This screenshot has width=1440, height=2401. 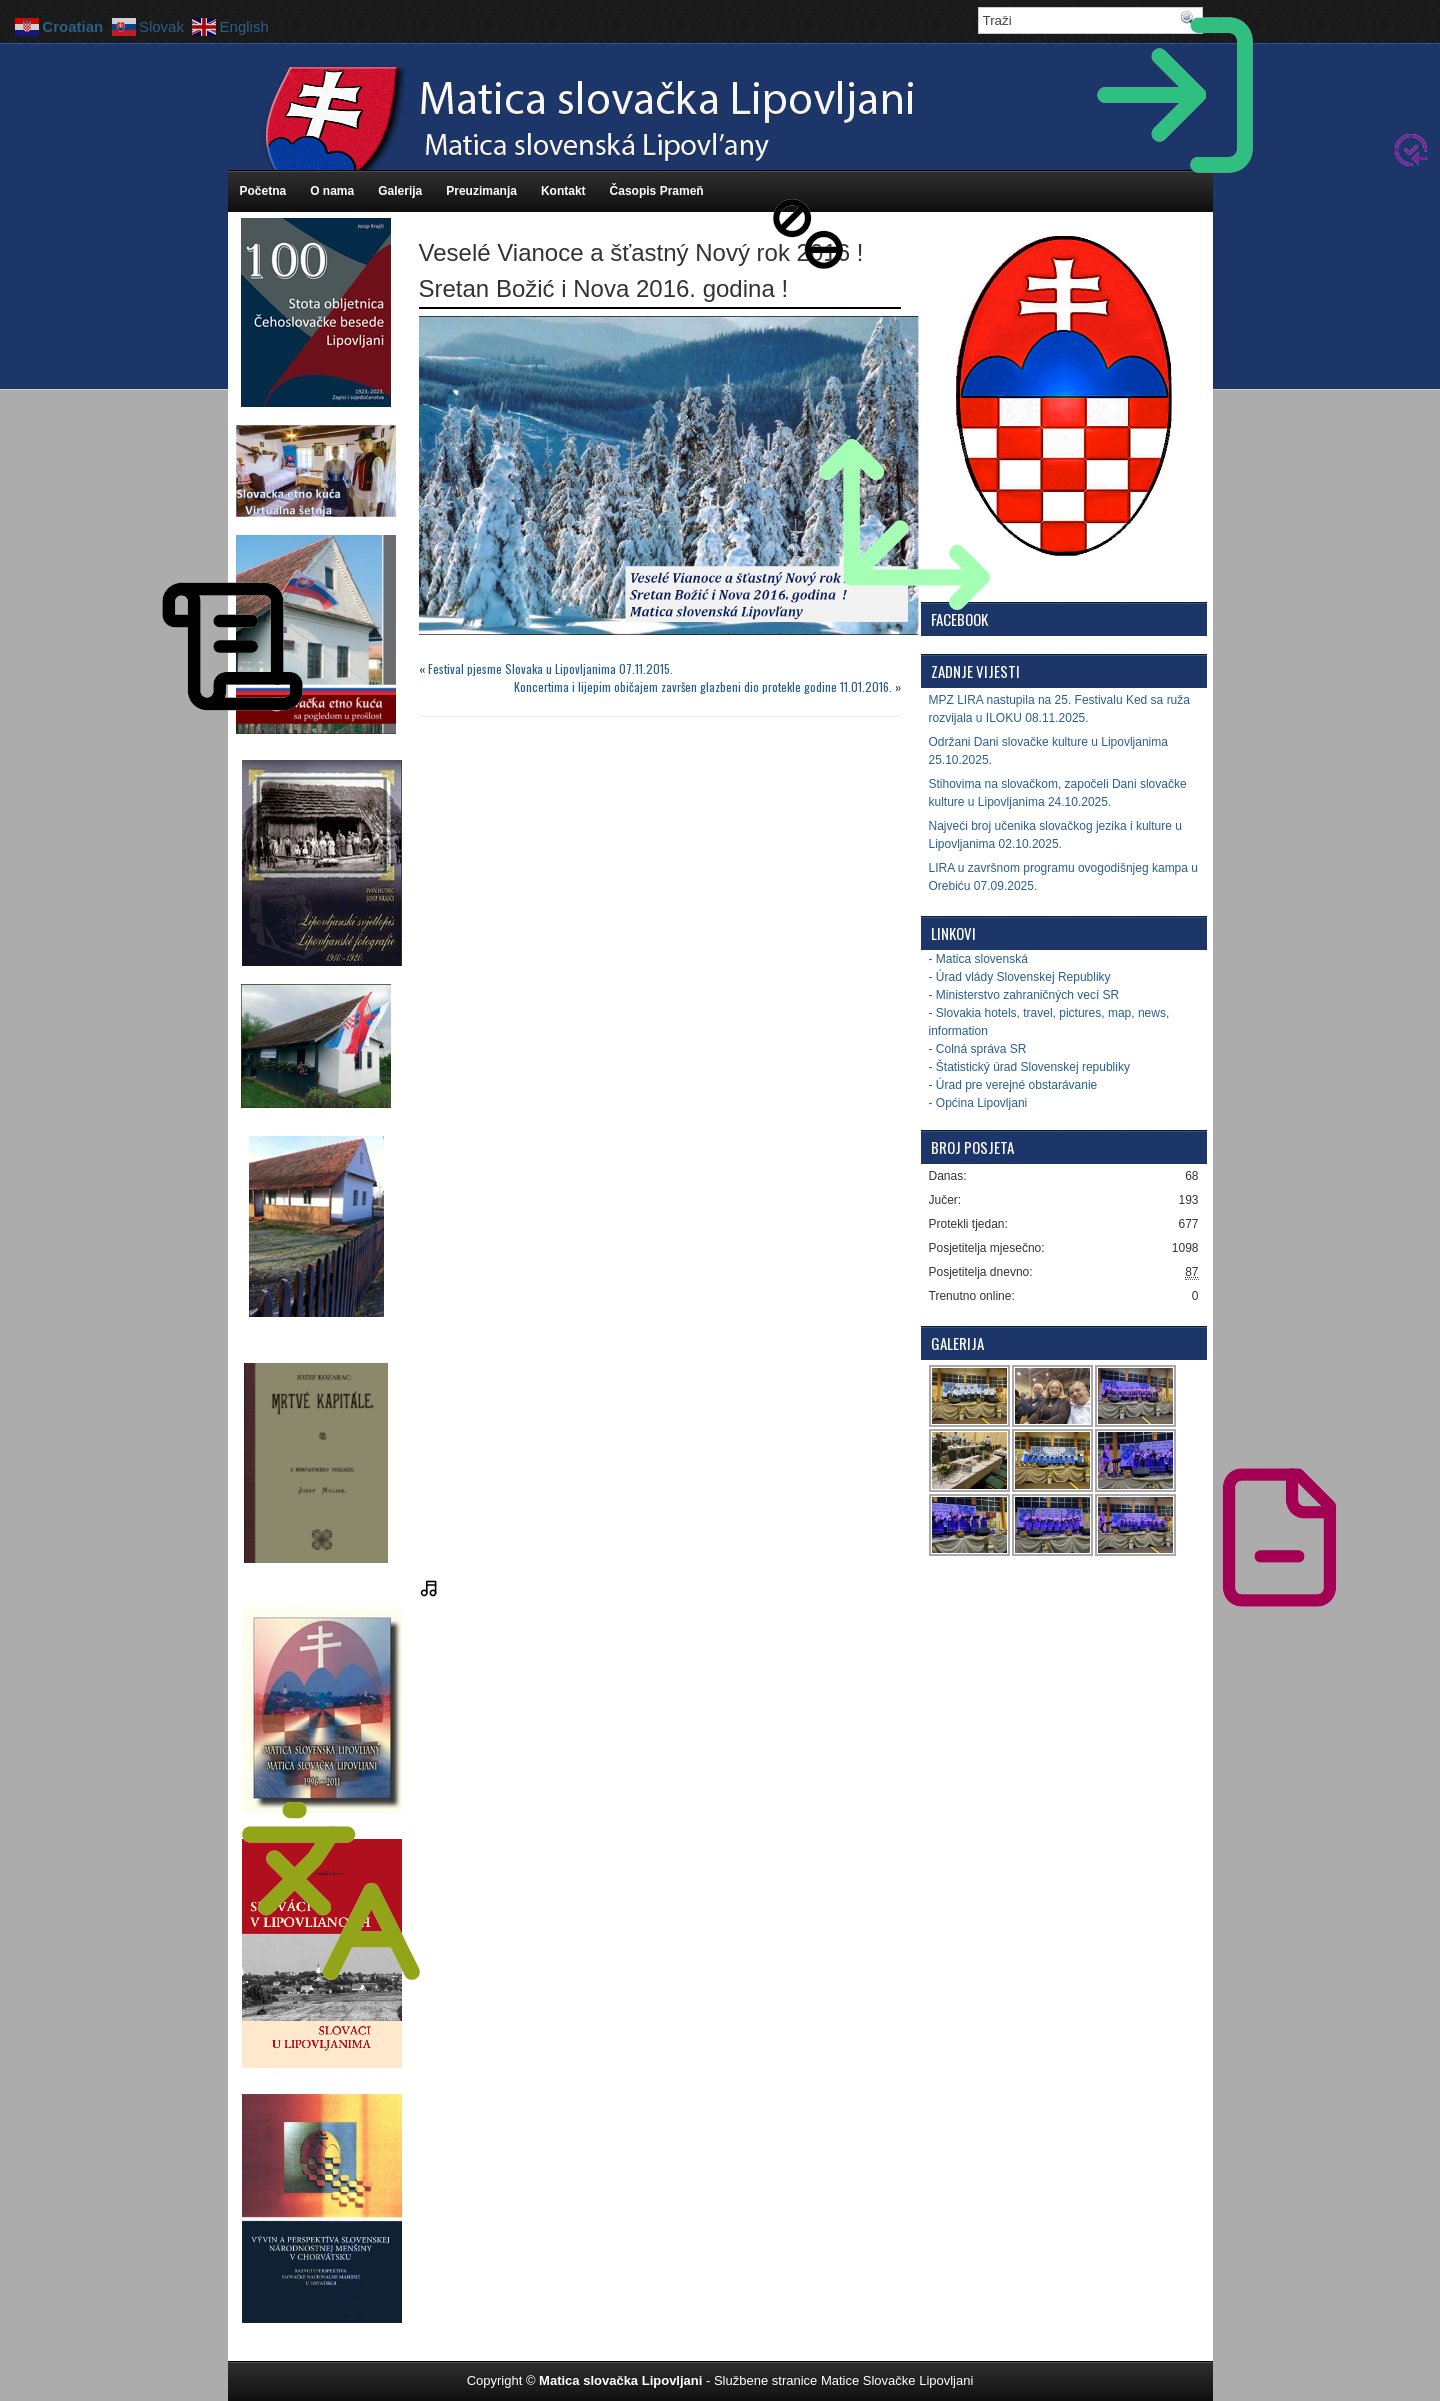 What do you see at coordinates (429, 1588) in the screenshot?
I see `access music library or player` at bounding box center [429, 1588].